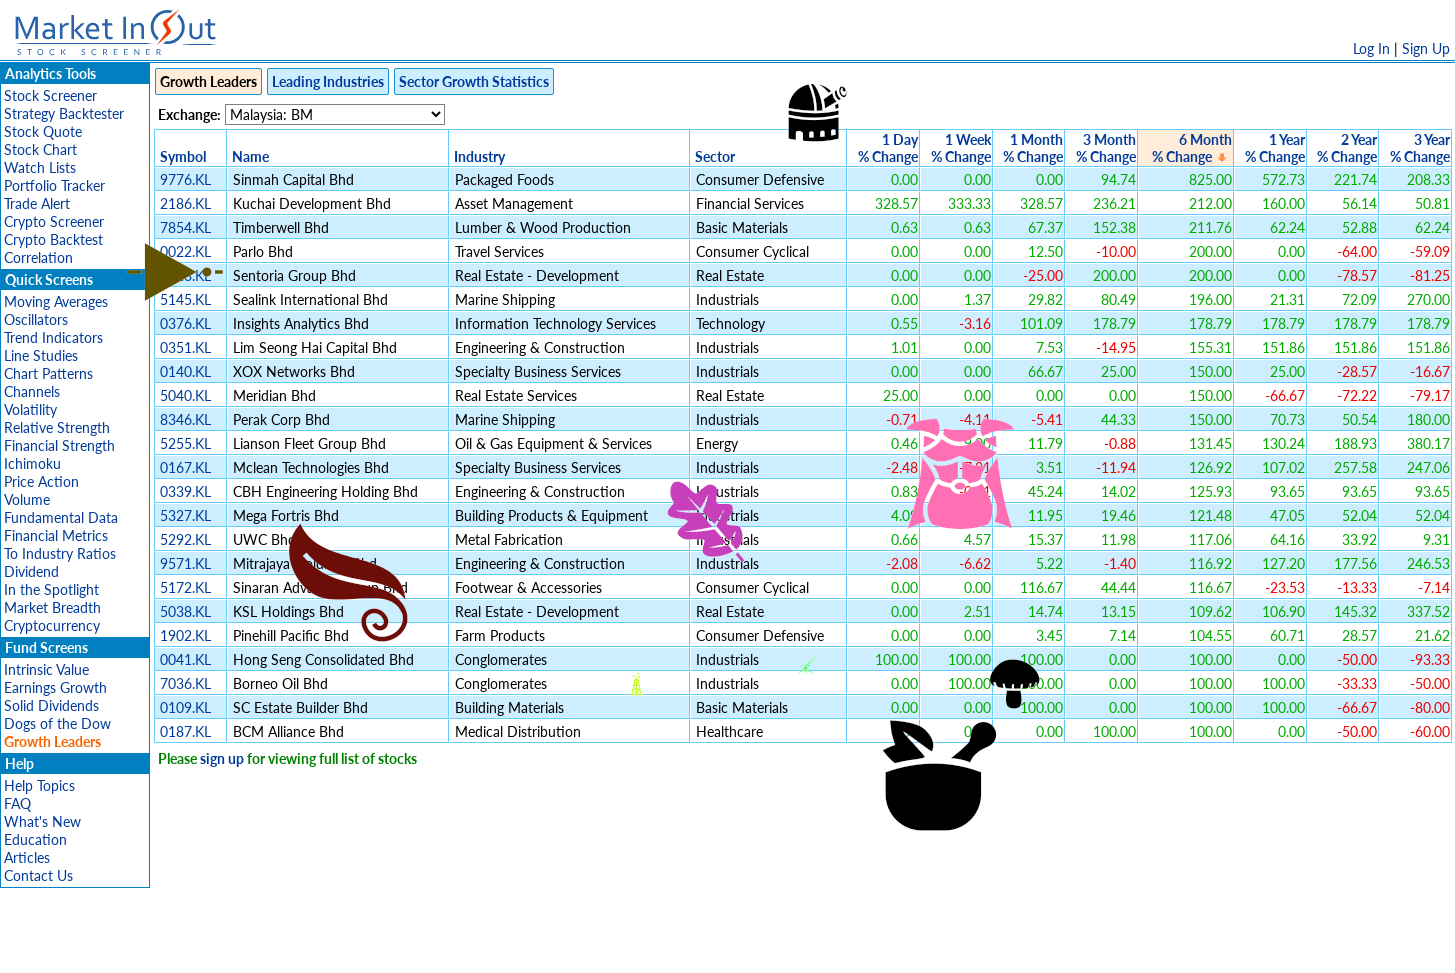 The width and height of the screenshot is (1455, 973). What do you see at coordinates (960, 473) in the screenshot?
I see `equip armor or cape to character` at bounding box center [960, 473].